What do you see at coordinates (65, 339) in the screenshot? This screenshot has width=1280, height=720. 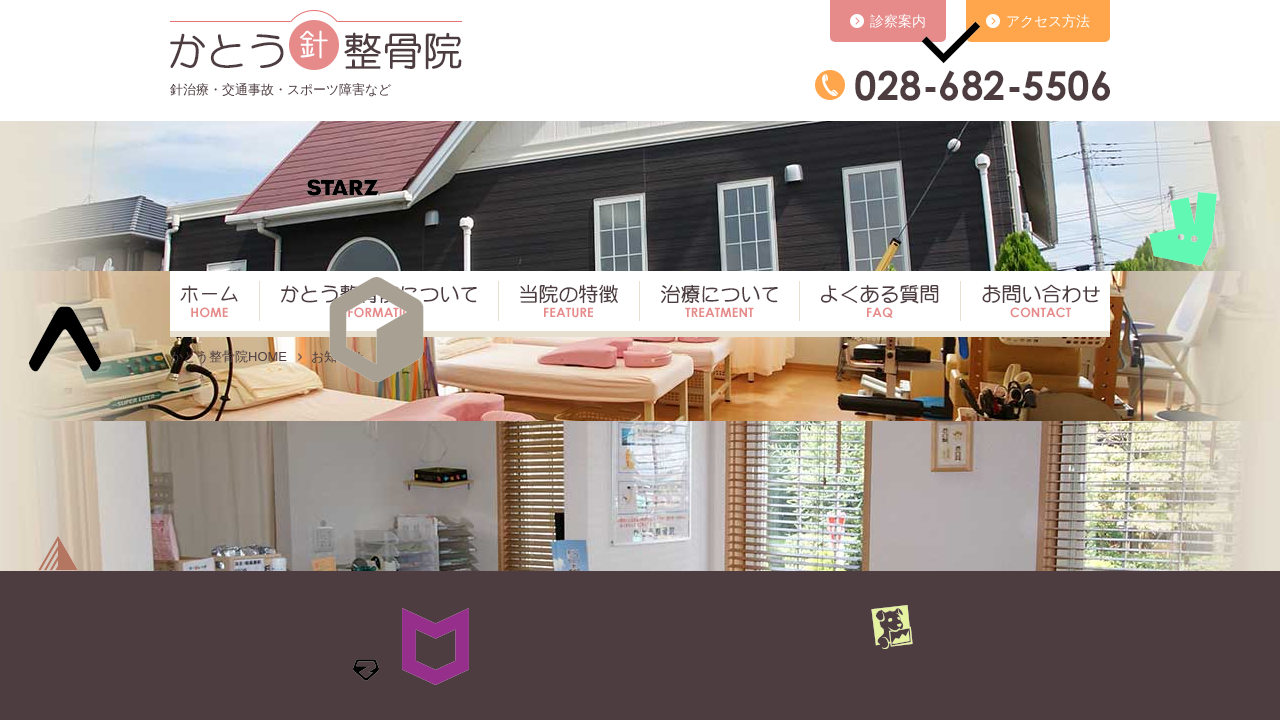 I see `expo development platform logo` at bounding box center [65, 339].